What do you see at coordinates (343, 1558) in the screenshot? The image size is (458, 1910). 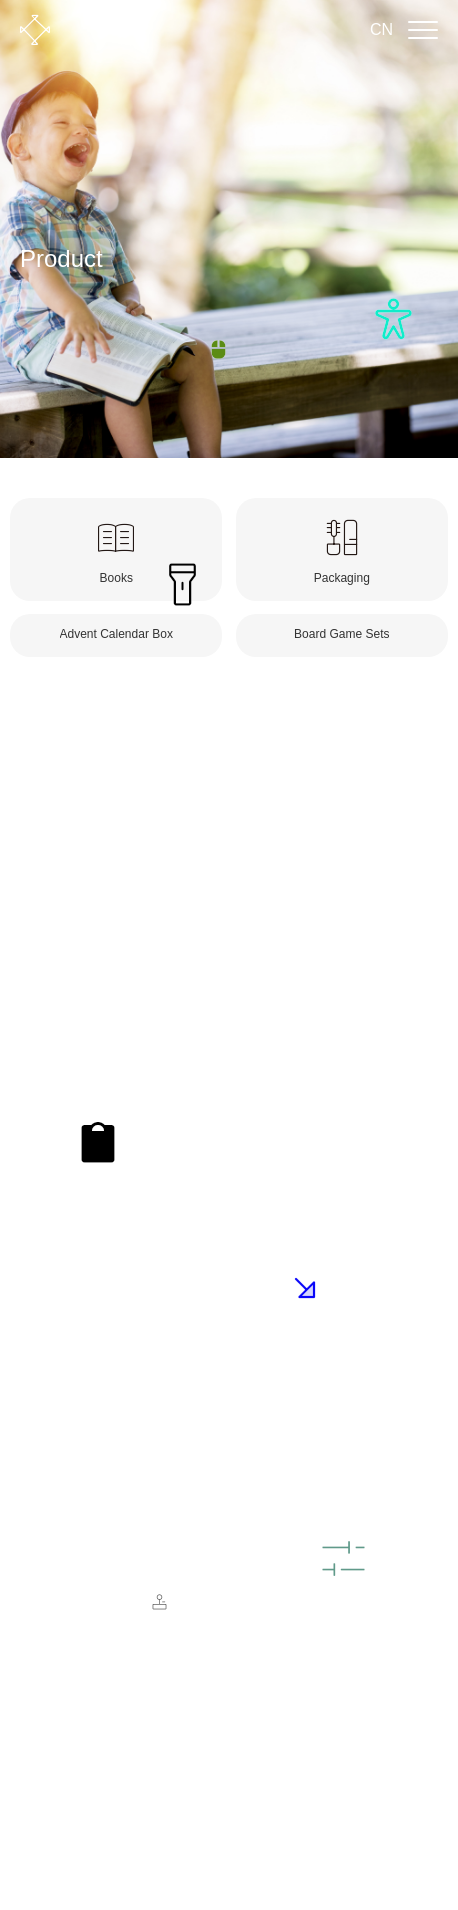 I see `adjust settings or preferences` at bounding box center [343, 1558].